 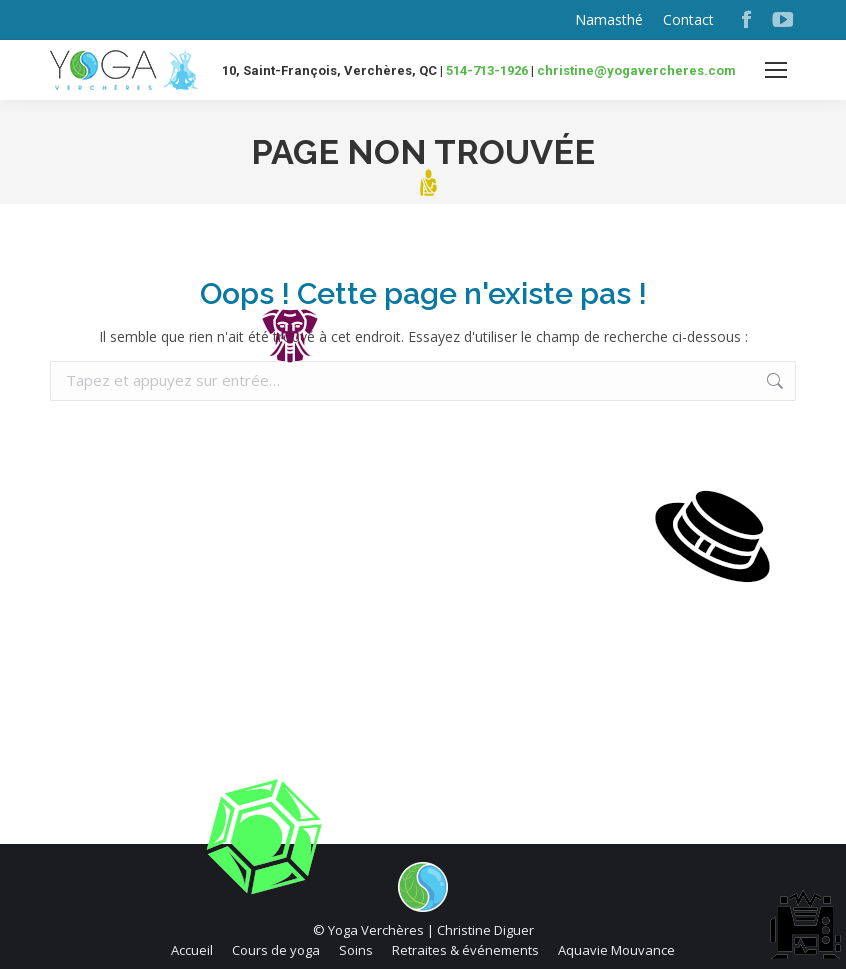 What do you see at coordinates (265, 837) in the screenshot?
I see `in-game premium currency or gems` at bounding box center [265, 837].